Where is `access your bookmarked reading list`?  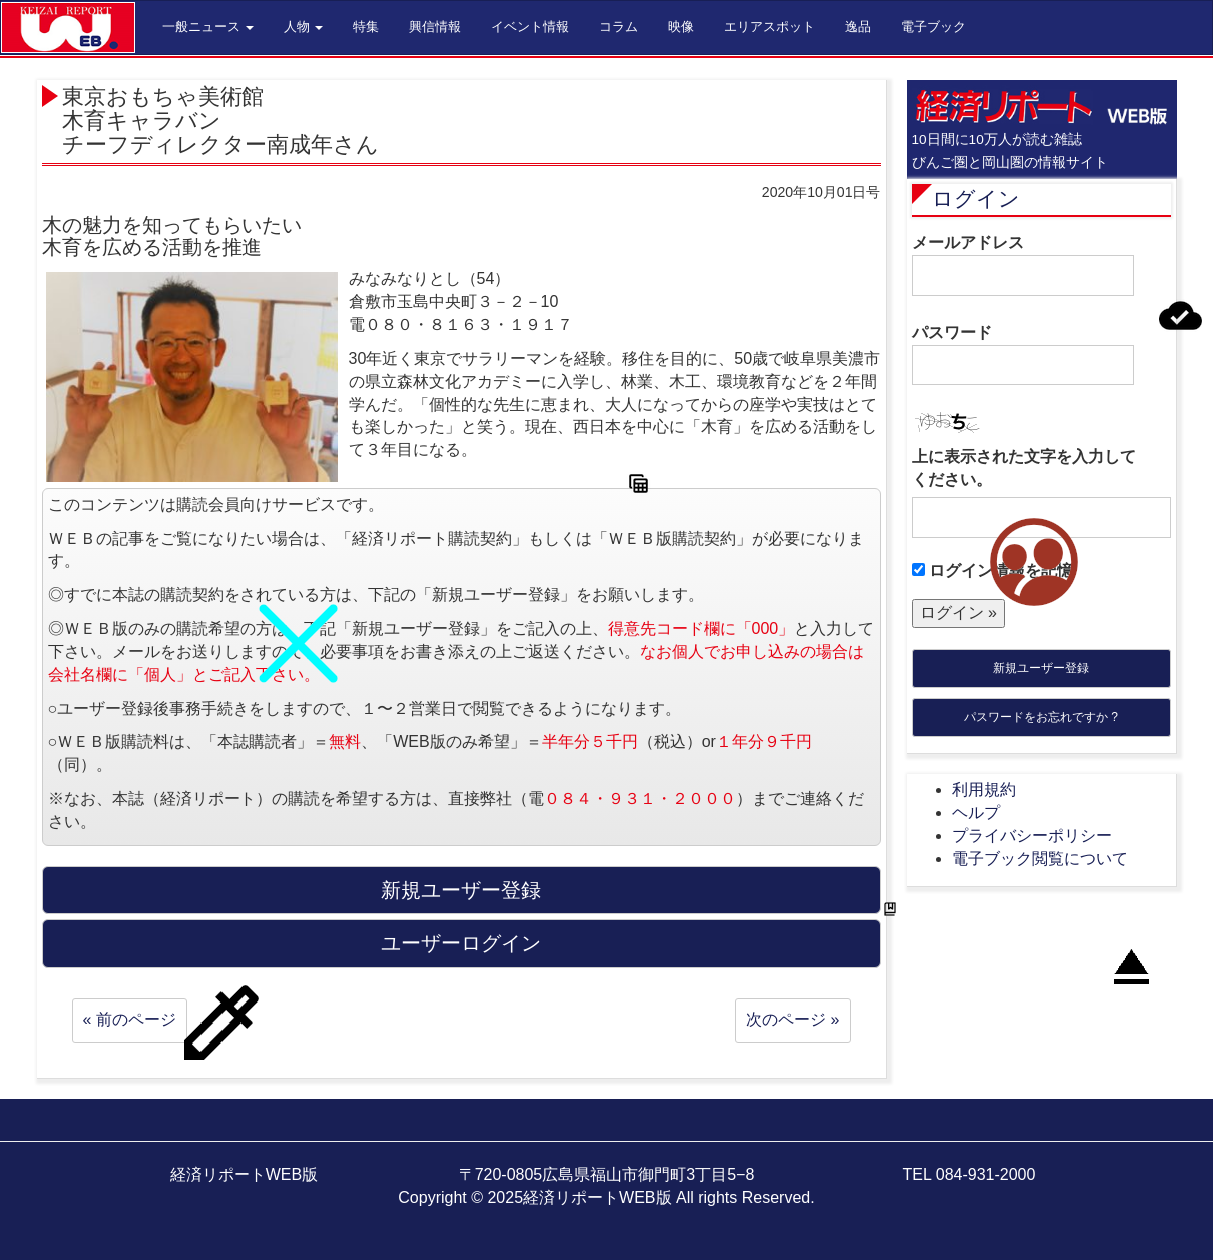
access your bookmarked reading list is located at coordinates (890, 909).